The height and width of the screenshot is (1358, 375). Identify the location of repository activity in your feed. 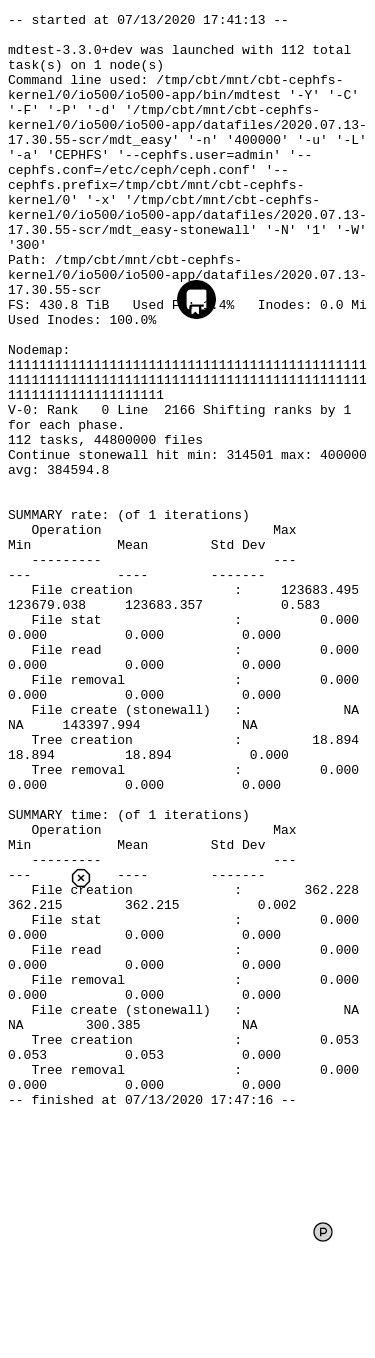
(196, 299).